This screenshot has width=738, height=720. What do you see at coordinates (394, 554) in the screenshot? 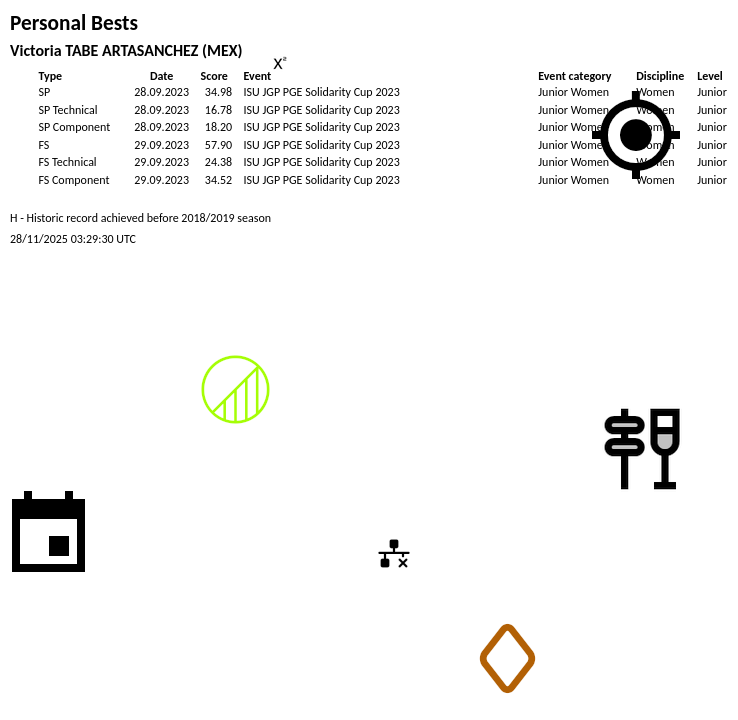
I see `network connection failed or unavailable` at bounding box center [394, 554].